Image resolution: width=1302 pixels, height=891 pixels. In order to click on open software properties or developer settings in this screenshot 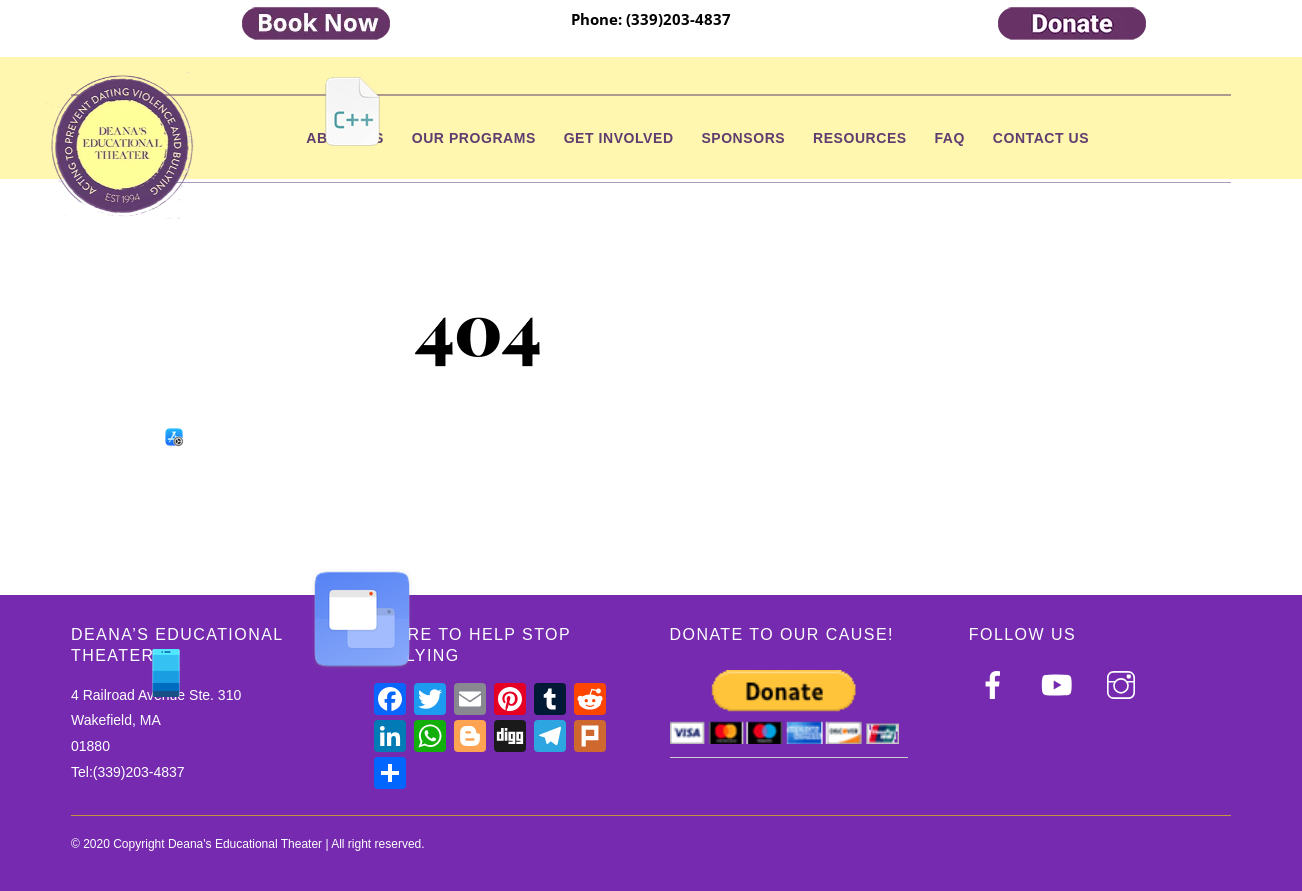, I will do `click(174, 437)`.